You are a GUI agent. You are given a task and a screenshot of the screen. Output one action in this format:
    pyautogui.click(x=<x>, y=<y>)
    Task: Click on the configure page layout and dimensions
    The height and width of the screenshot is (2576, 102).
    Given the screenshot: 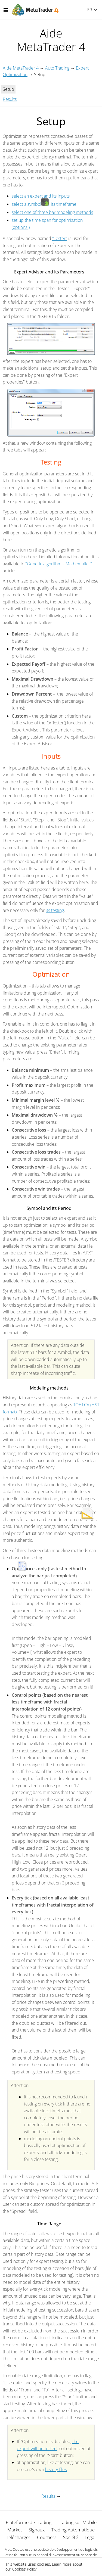 What is the action you would take?
    pyautogui.click(x=87, y=1513)
    